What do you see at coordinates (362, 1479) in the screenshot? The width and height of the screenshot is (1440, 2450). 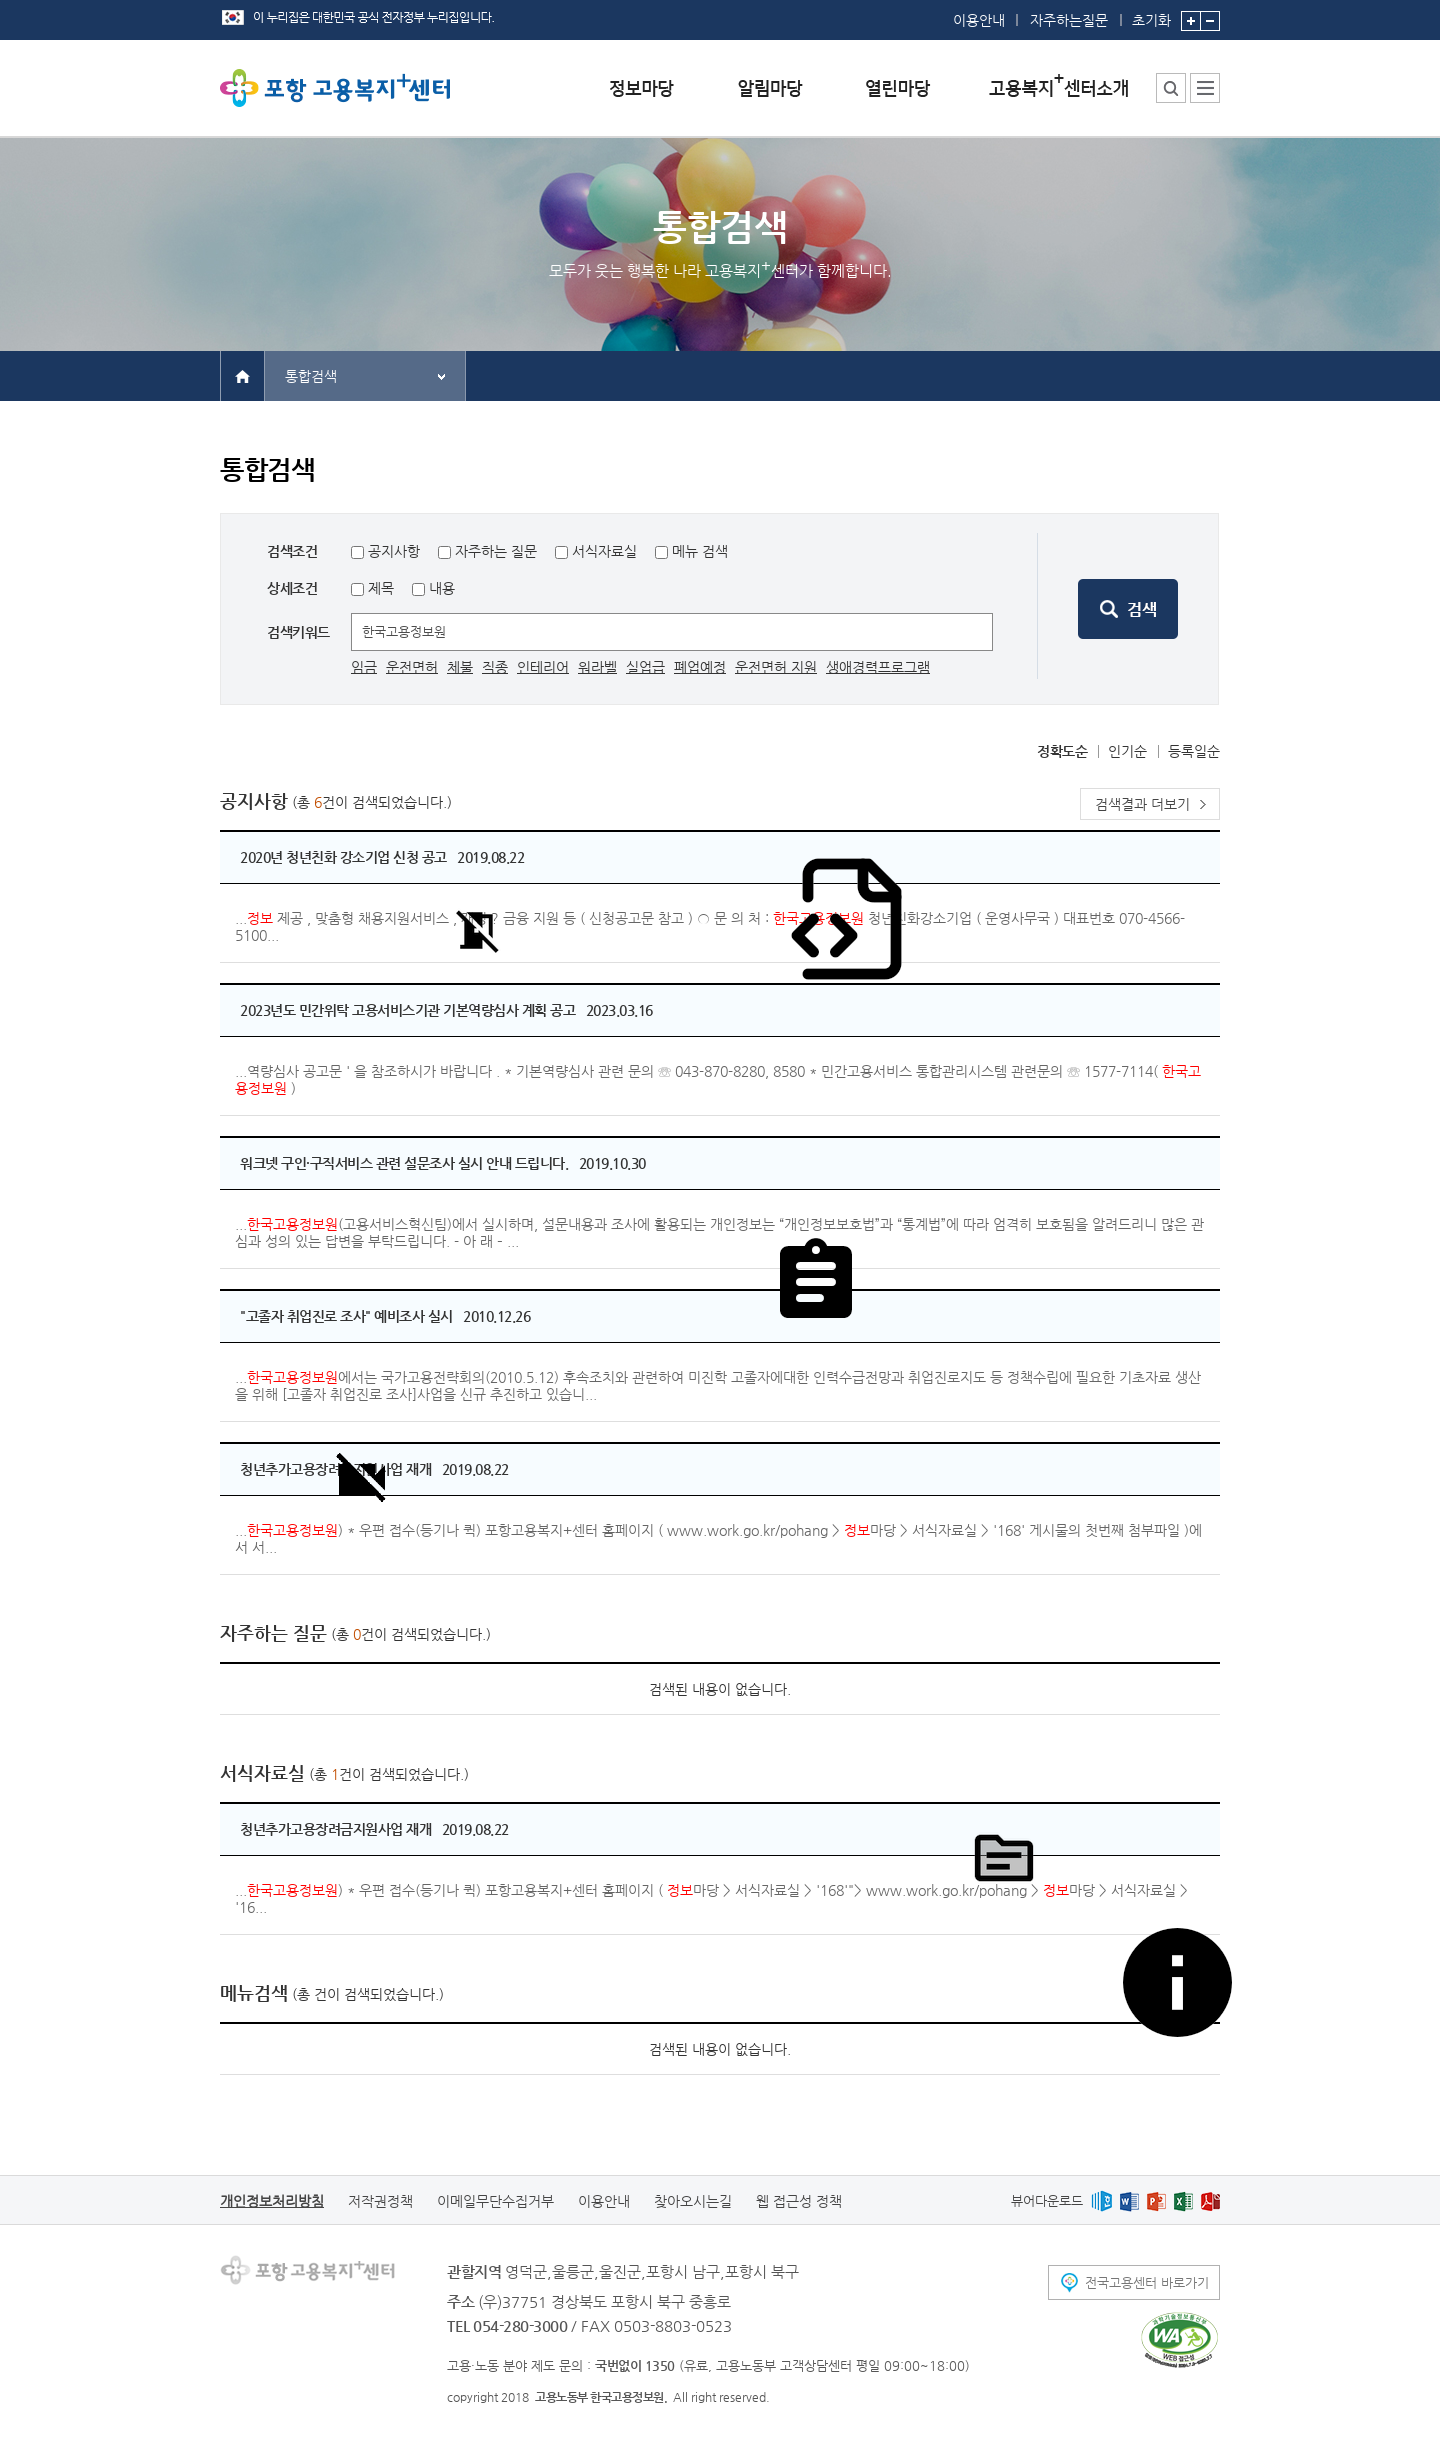 I see `turn off camera or disable video` at bounding box center [362, 1479].